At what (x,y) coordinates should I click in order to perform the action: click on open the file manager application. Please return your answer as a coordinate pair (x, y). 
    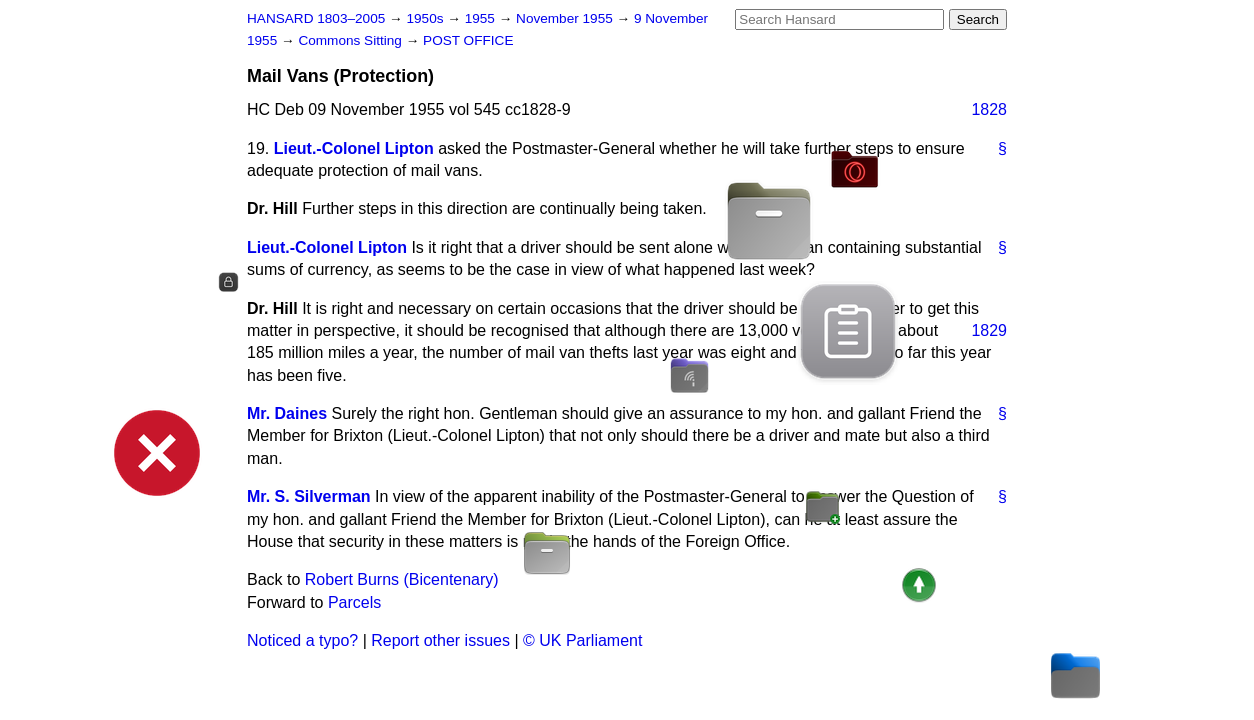
    Looking at the image, I should click on (769, 221).